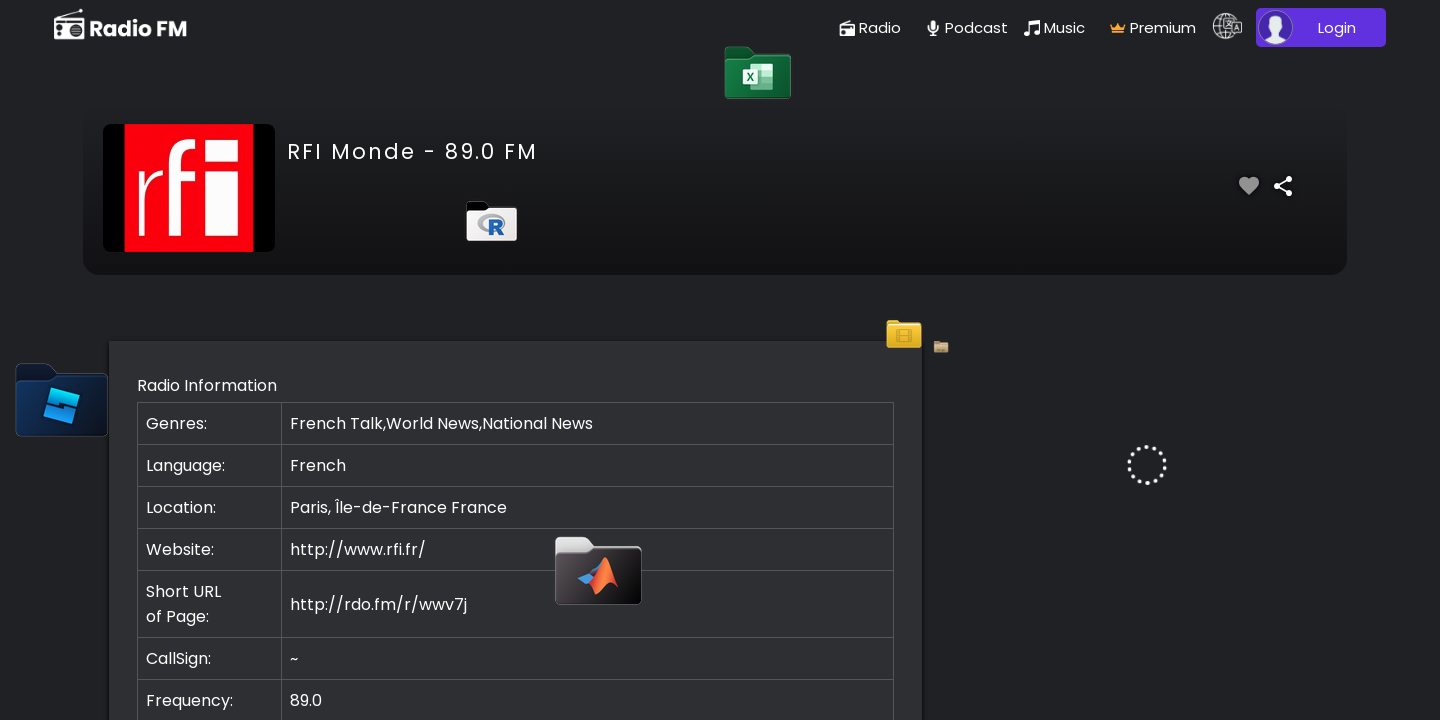 Image resolution: width=1440 pixels, height=720 pixels. What do you see at coordinates (61, 402) in the screenshot?
I see `open Roblox Studio project files` at bounding box center [61, 402].